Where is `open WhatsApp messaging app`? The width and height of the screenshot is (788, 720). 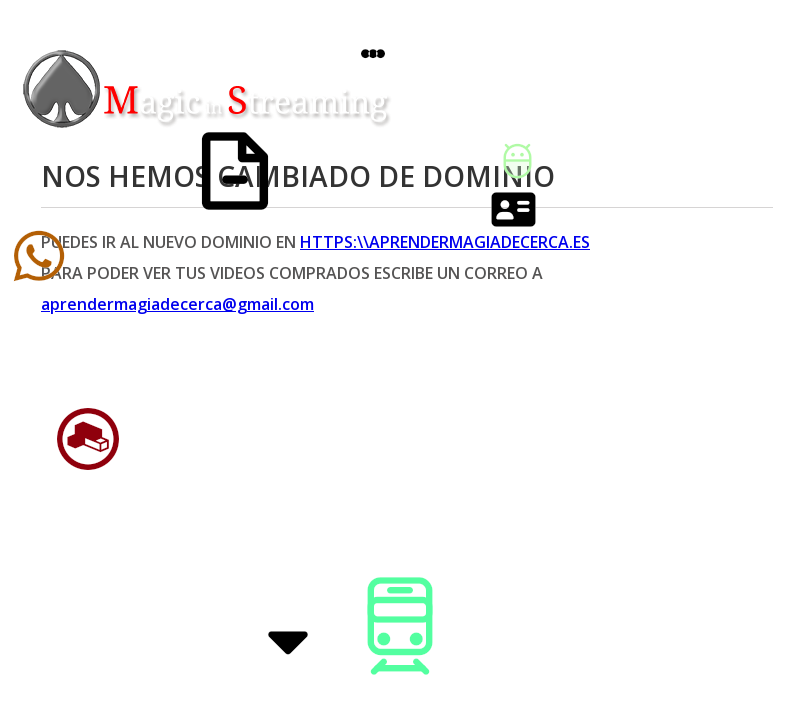 open WhatsApp messaging app is located at coordinates (39, 256).